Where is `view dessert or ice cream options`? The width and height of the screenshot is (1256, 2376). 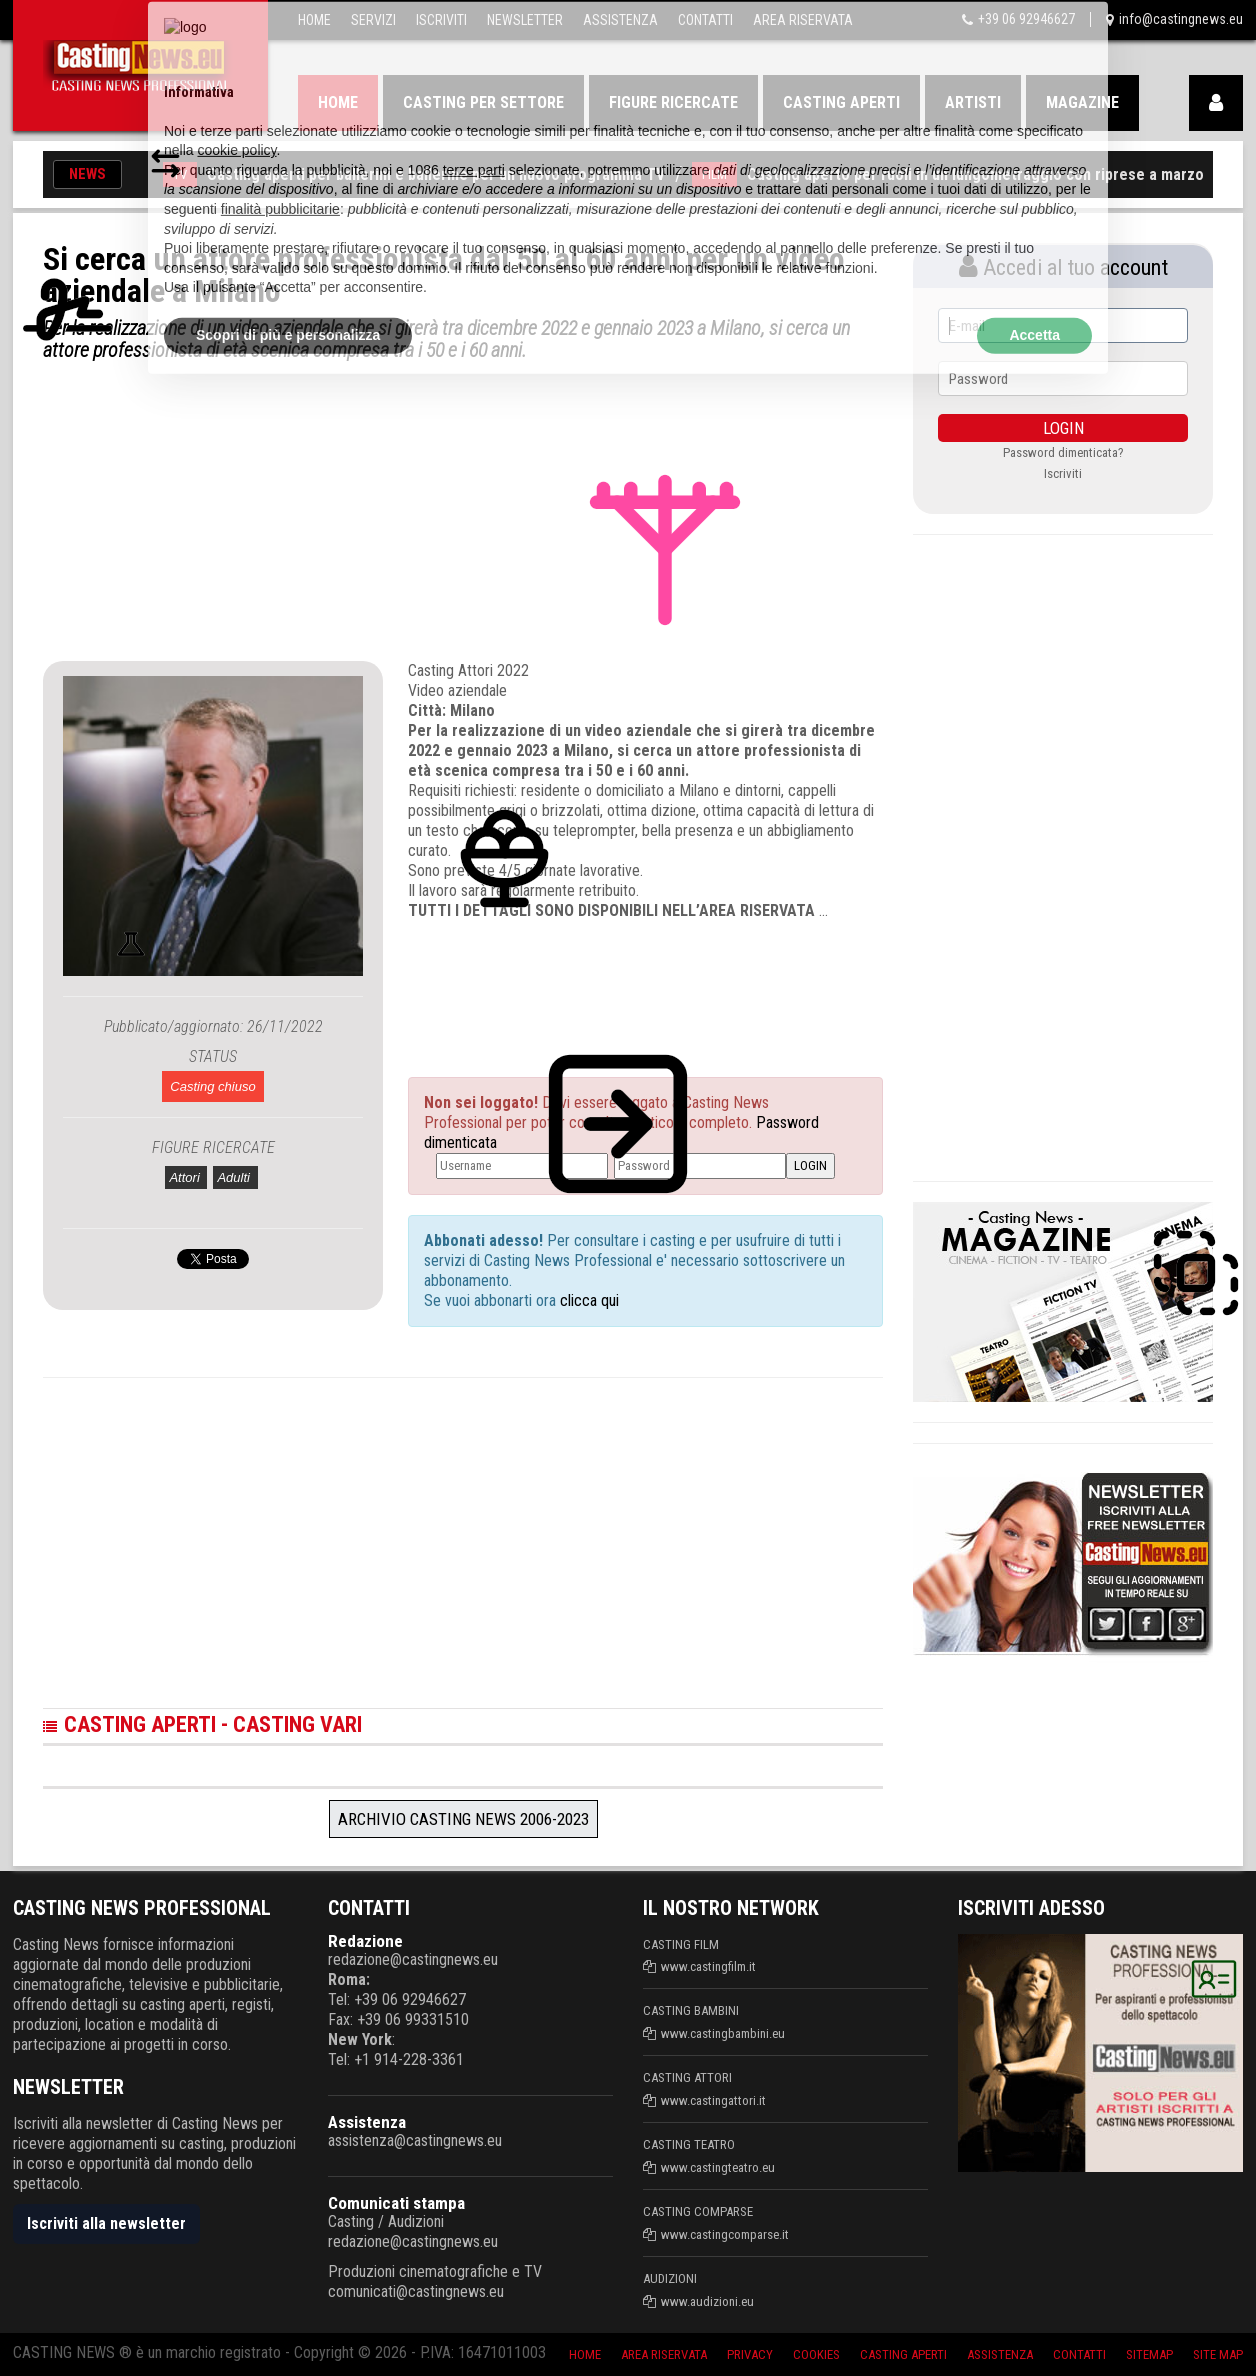
view dessert or ice cream options is located at coordinates (504, 858).